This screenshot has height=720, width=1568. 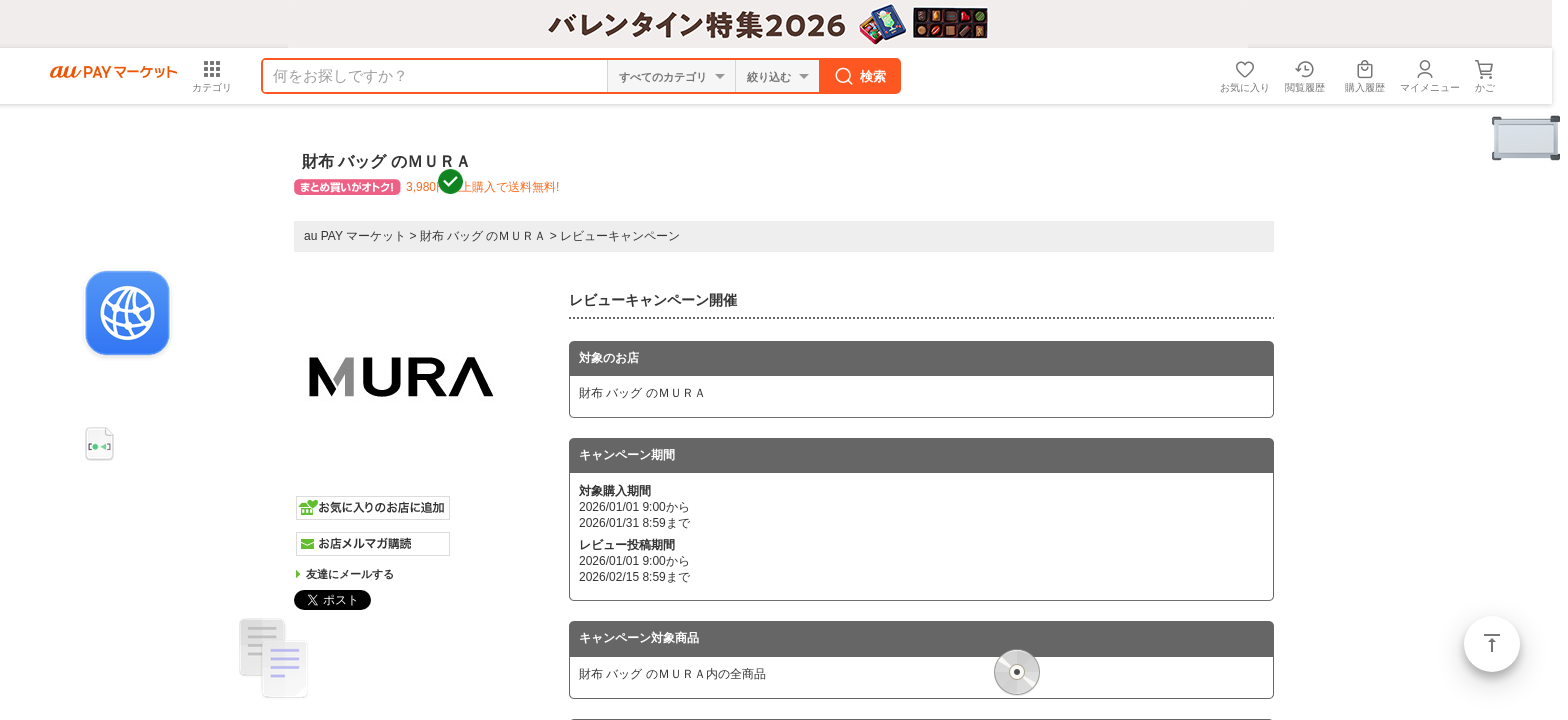 I want to click on indicates a DVD-R disc drive or media, so click(x=1017, y=672).